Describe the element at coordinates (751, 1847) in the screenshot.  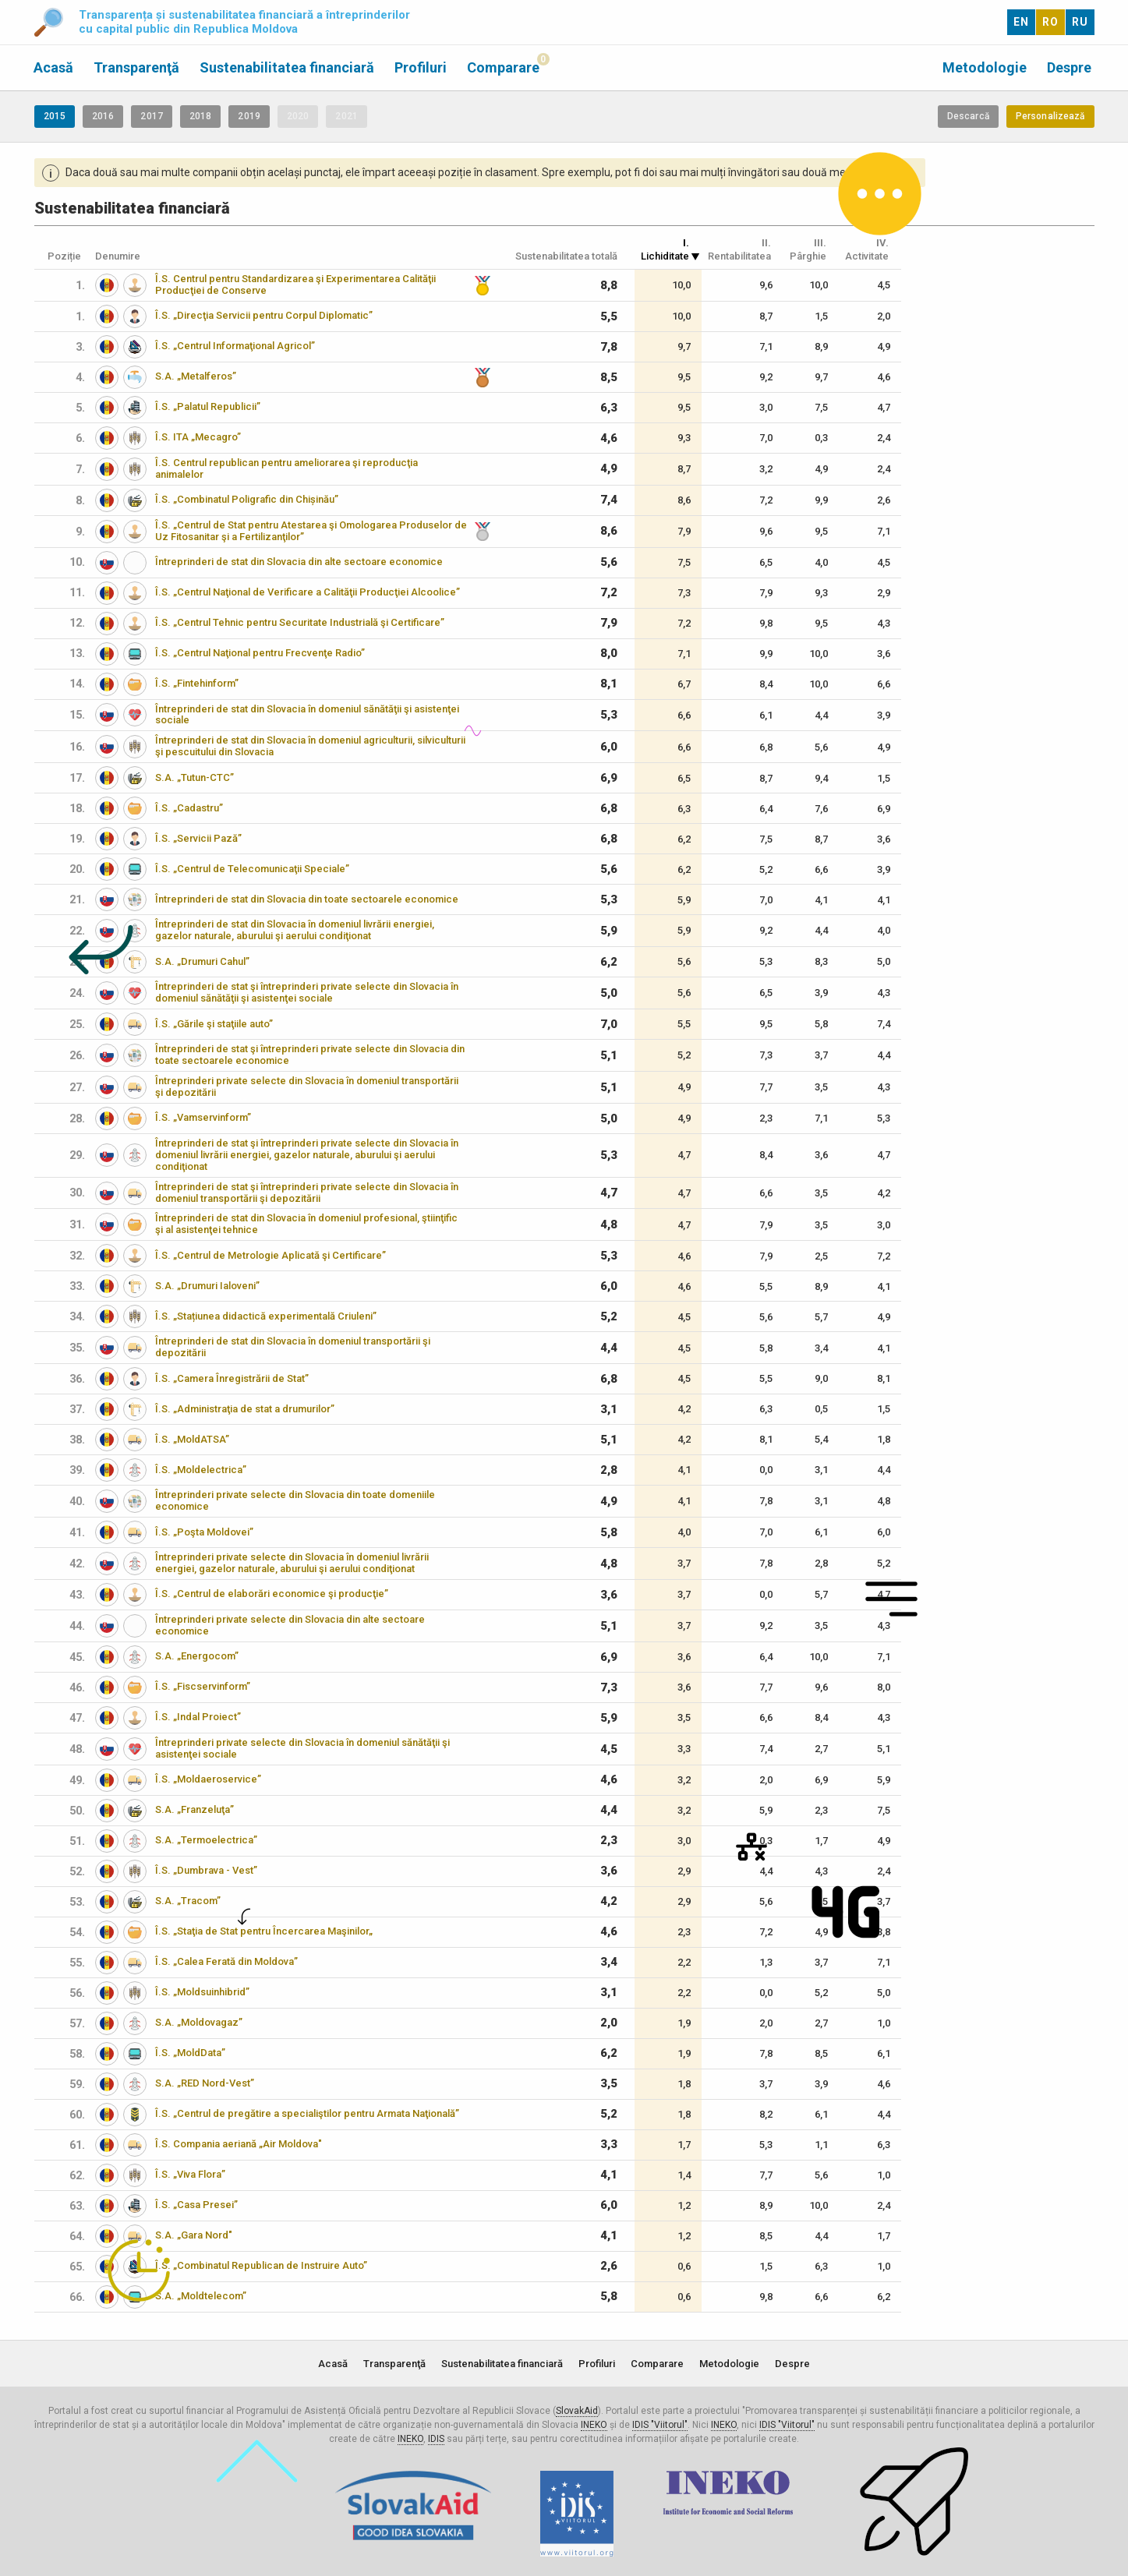
I see `network connection error or failure` at that location.